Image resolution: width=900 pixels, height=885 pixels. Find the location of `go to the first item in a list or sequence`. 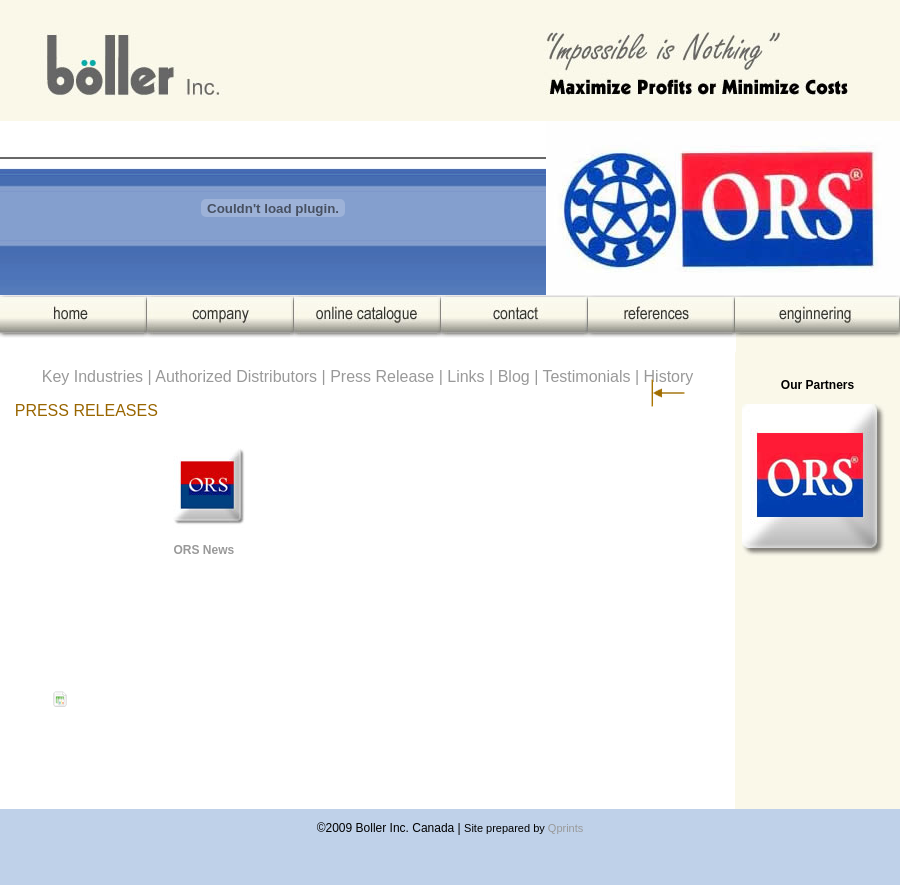

go to the first item in a list or sequence is located at coordinates (668, 393).